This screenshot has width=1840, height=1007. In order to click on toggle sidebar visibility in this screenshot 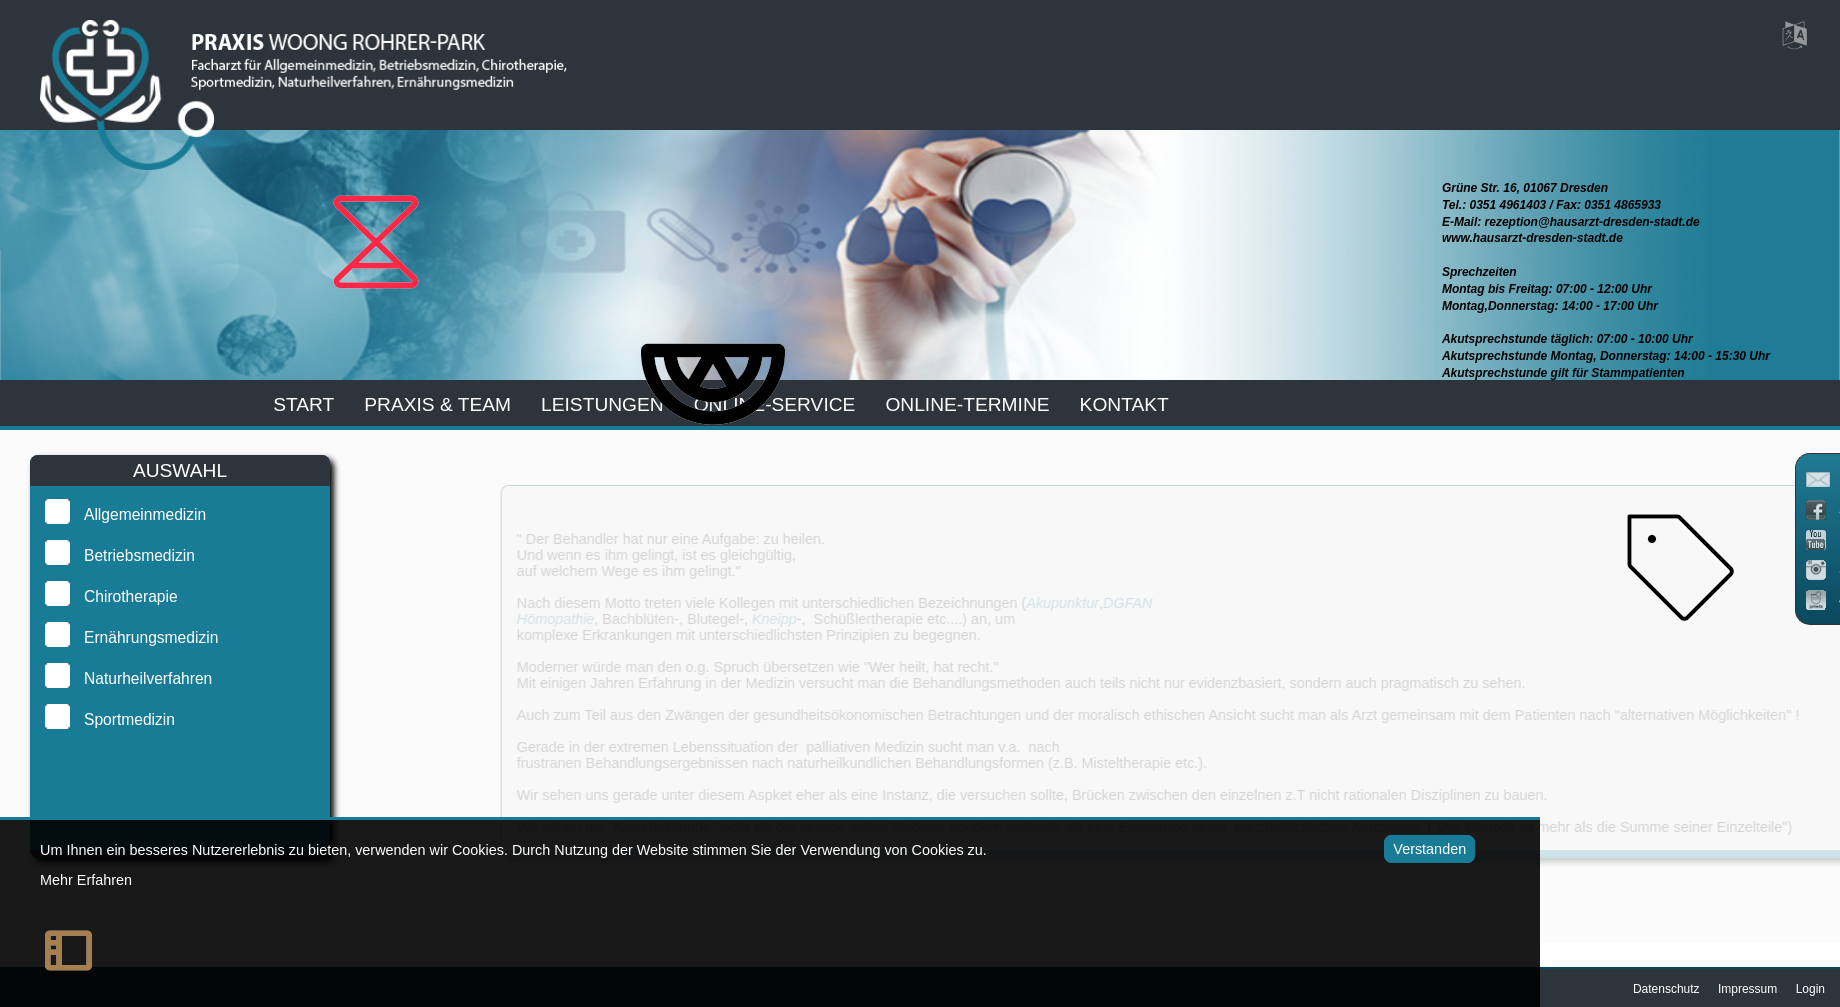, I will do `click(68, 950)`.